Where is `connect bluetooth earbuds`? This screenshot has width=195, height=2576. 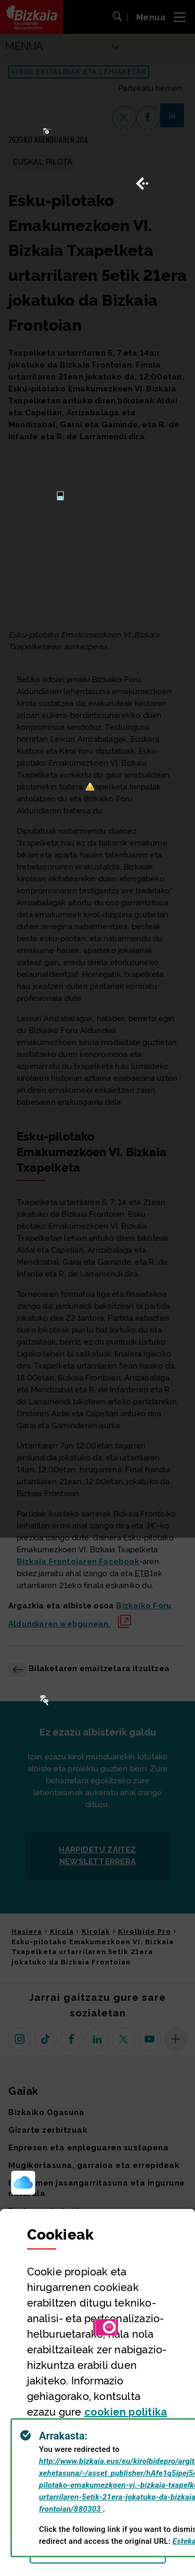
connect bluetooth earbuds is located at coordinates (44, 1700).